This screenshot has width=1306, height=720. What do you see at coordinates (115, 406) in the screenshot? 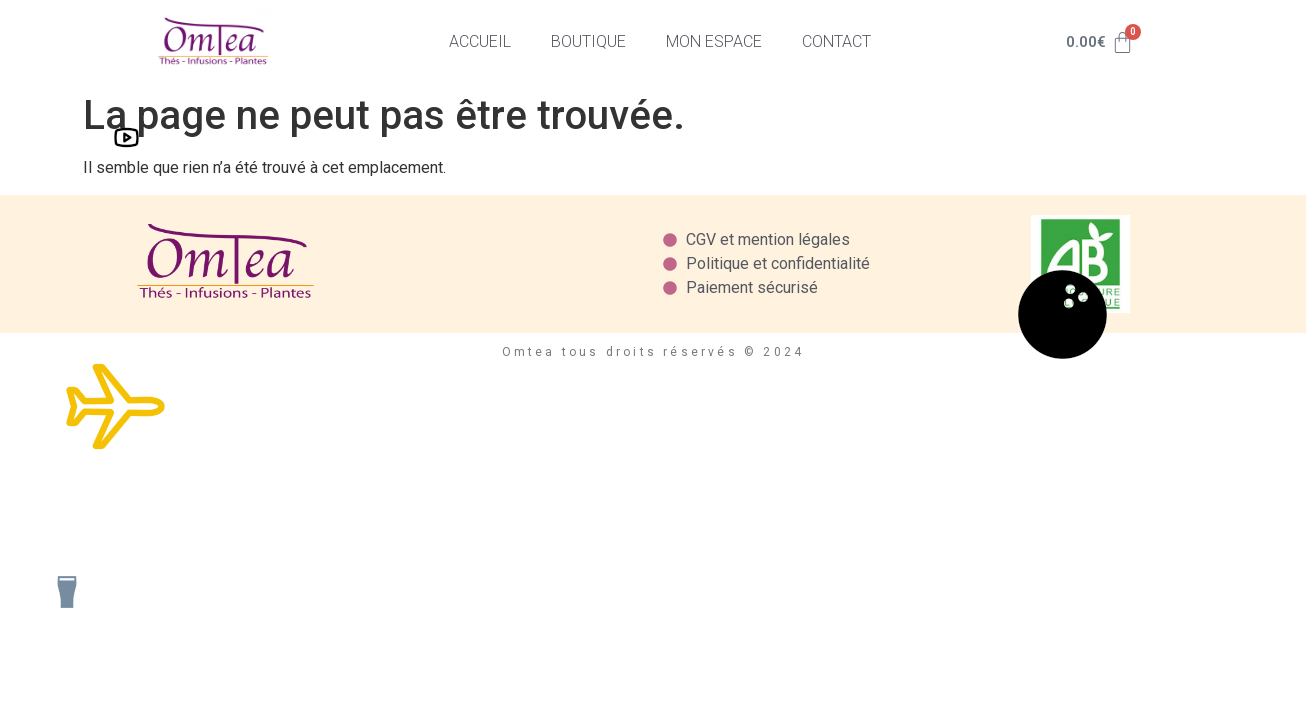
I see `enable airplane mode` at bounding box center [115, 406].